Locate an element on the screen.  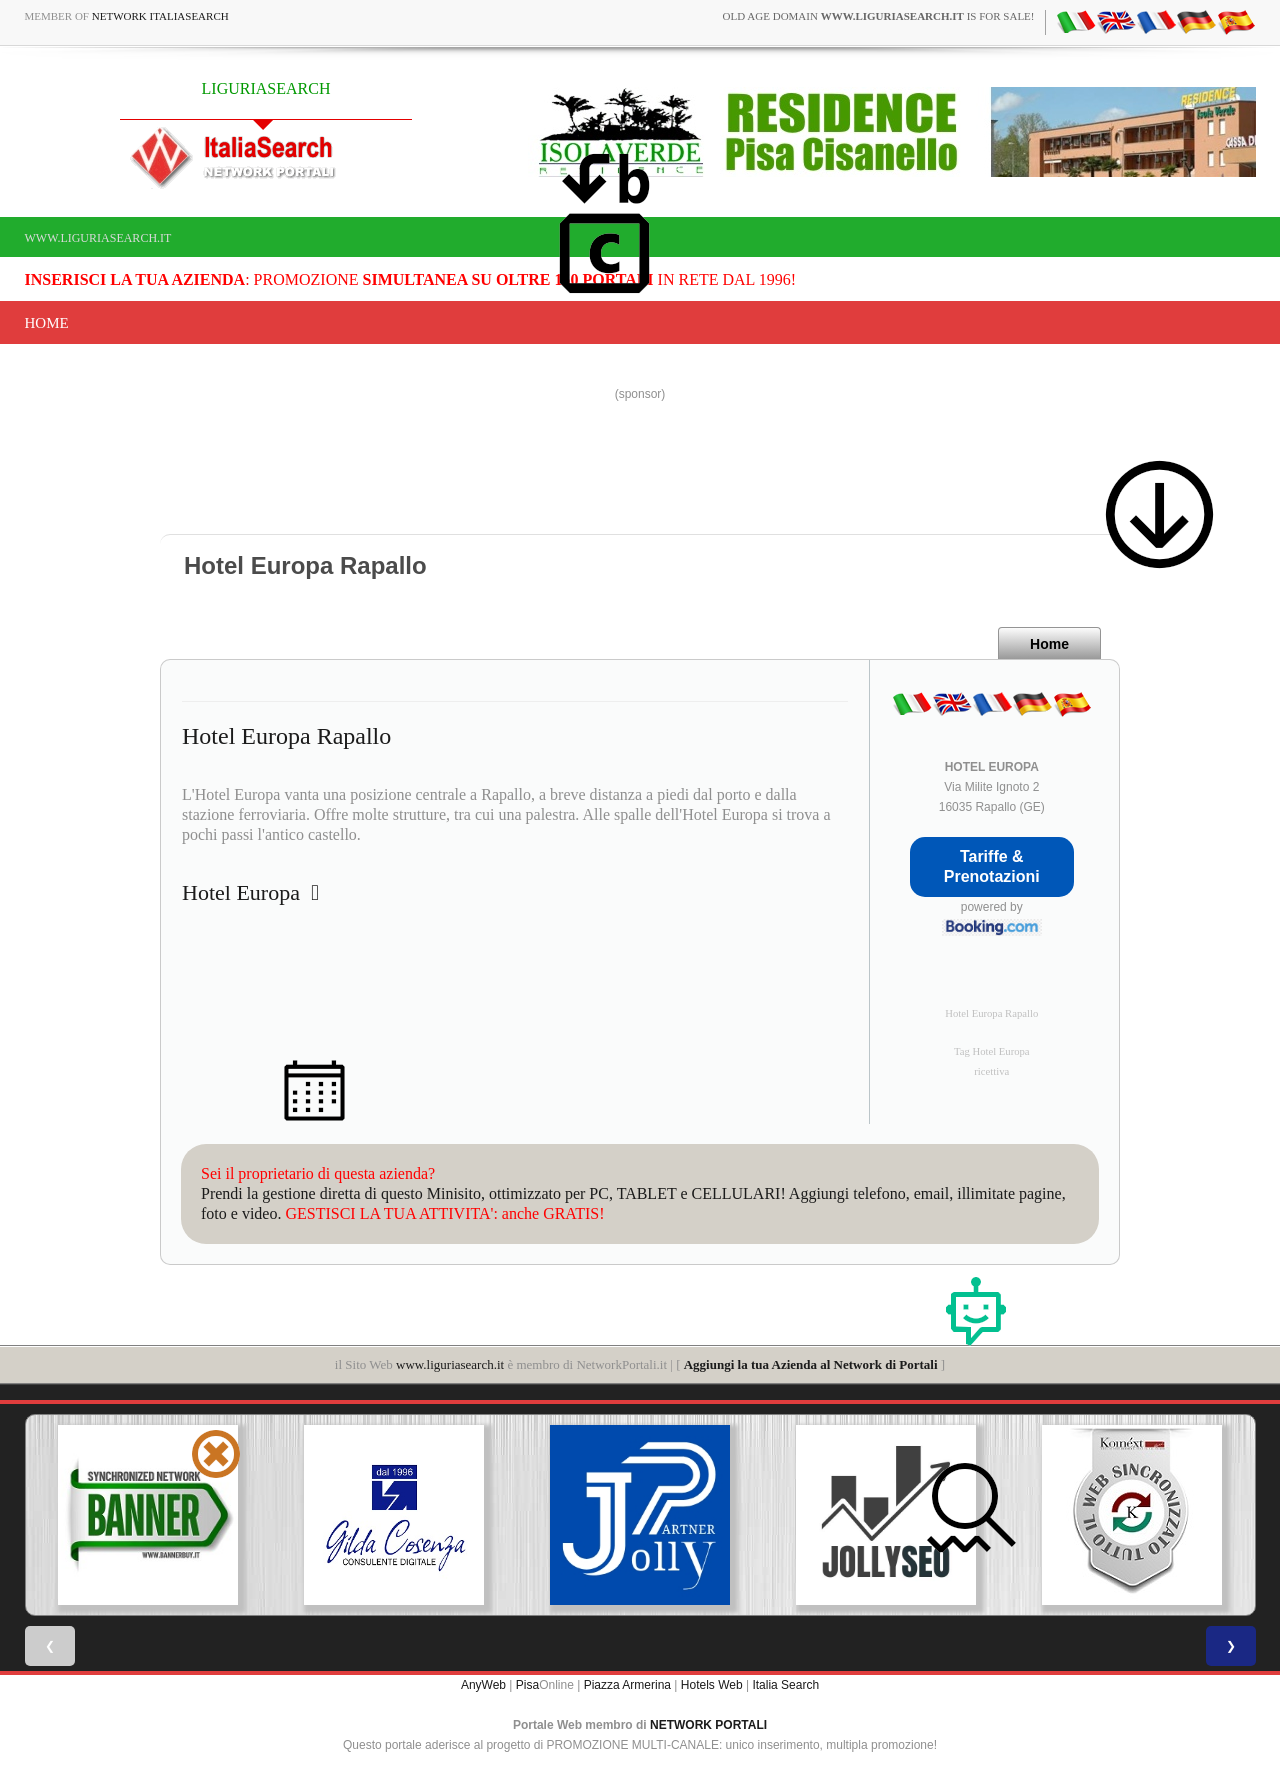
view or open the calendar is located at coordinates (314, 1090).